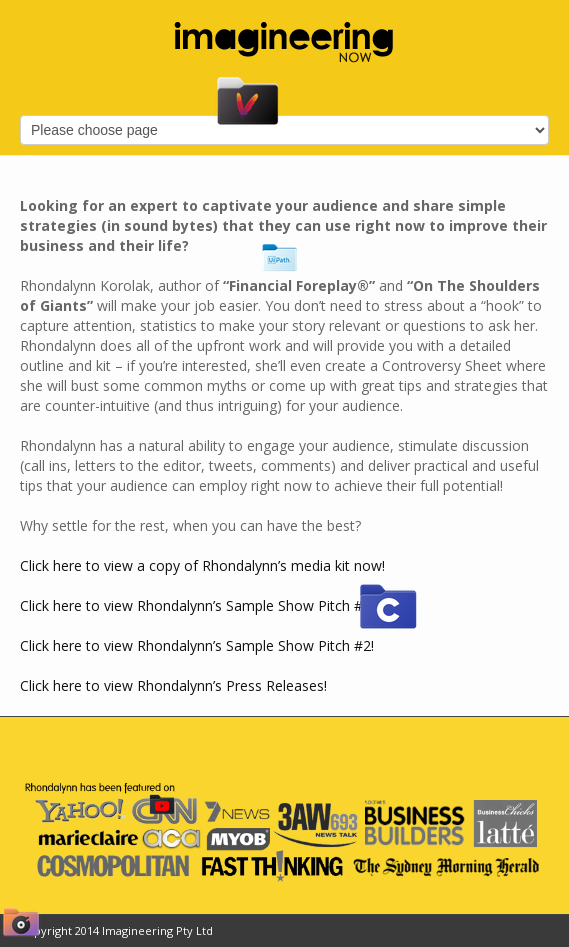  I want to click on open folder containing C programming files, so click(388, 608).